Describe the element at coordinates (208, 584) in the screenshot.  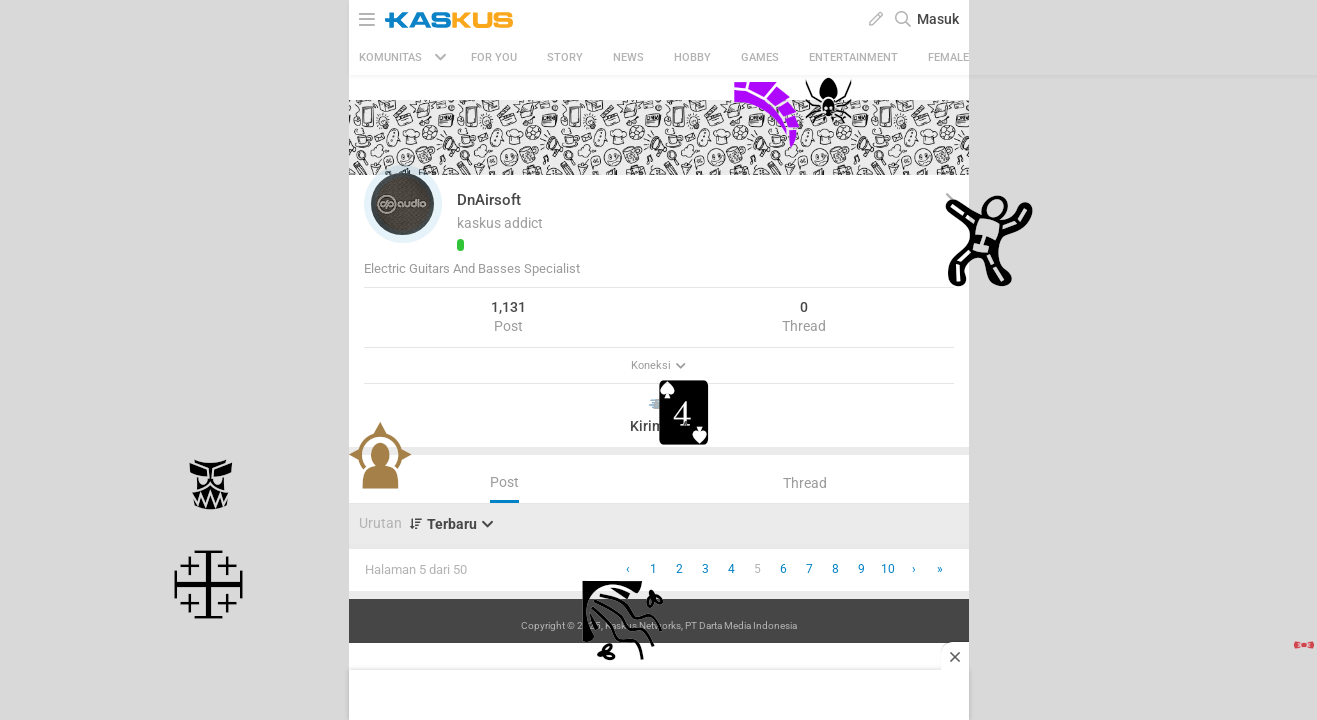
I see `religious or faith-based content indicator` at that location.